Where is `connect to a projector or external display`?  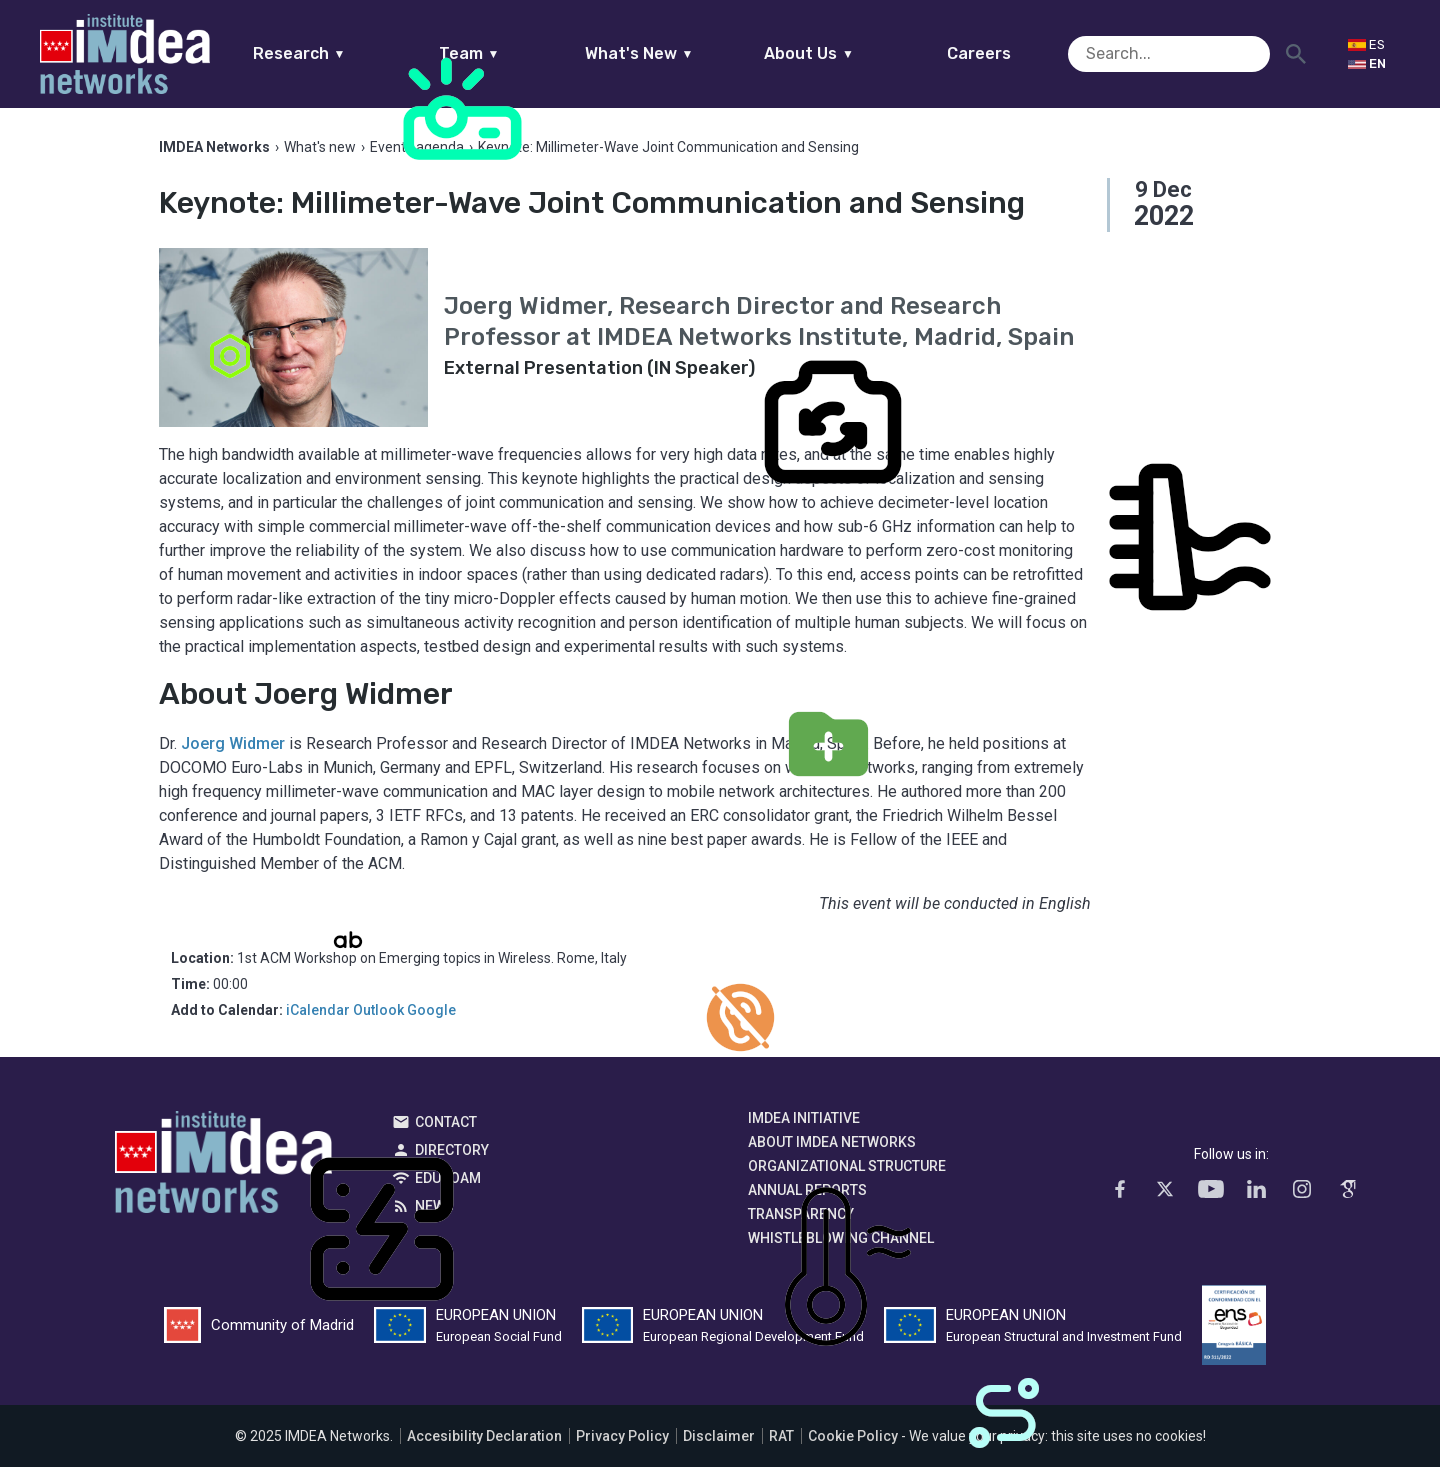 connect to a projector or external display is located at coordinates (462, 111).